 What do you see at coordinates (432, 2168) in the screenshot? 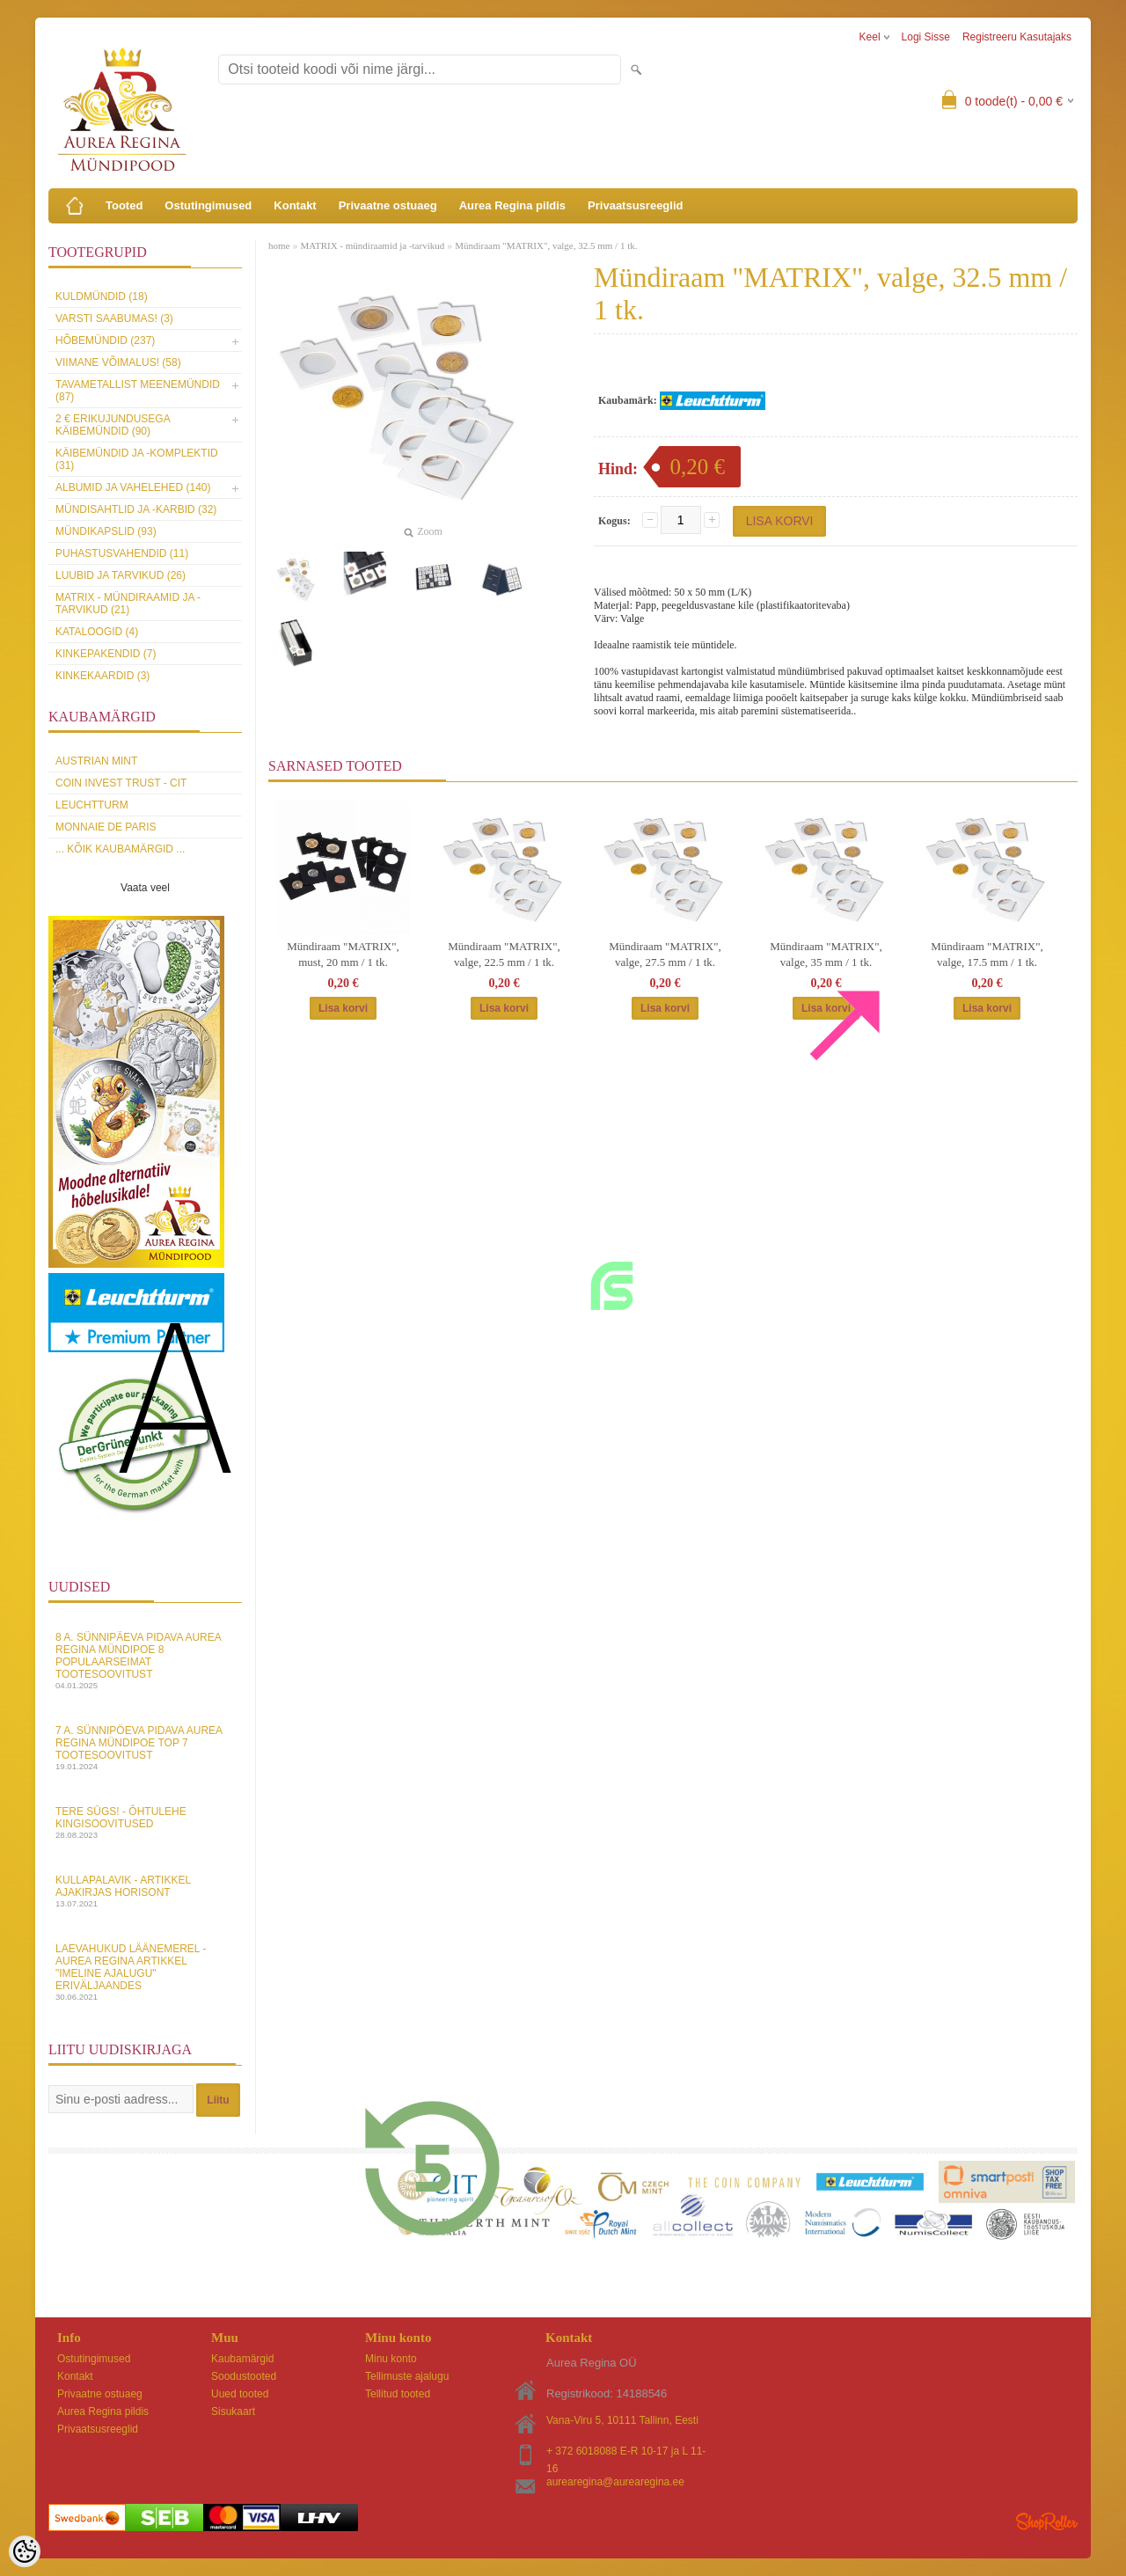
I see `rewind 5 seconds` at bounding box center [432, 2168].